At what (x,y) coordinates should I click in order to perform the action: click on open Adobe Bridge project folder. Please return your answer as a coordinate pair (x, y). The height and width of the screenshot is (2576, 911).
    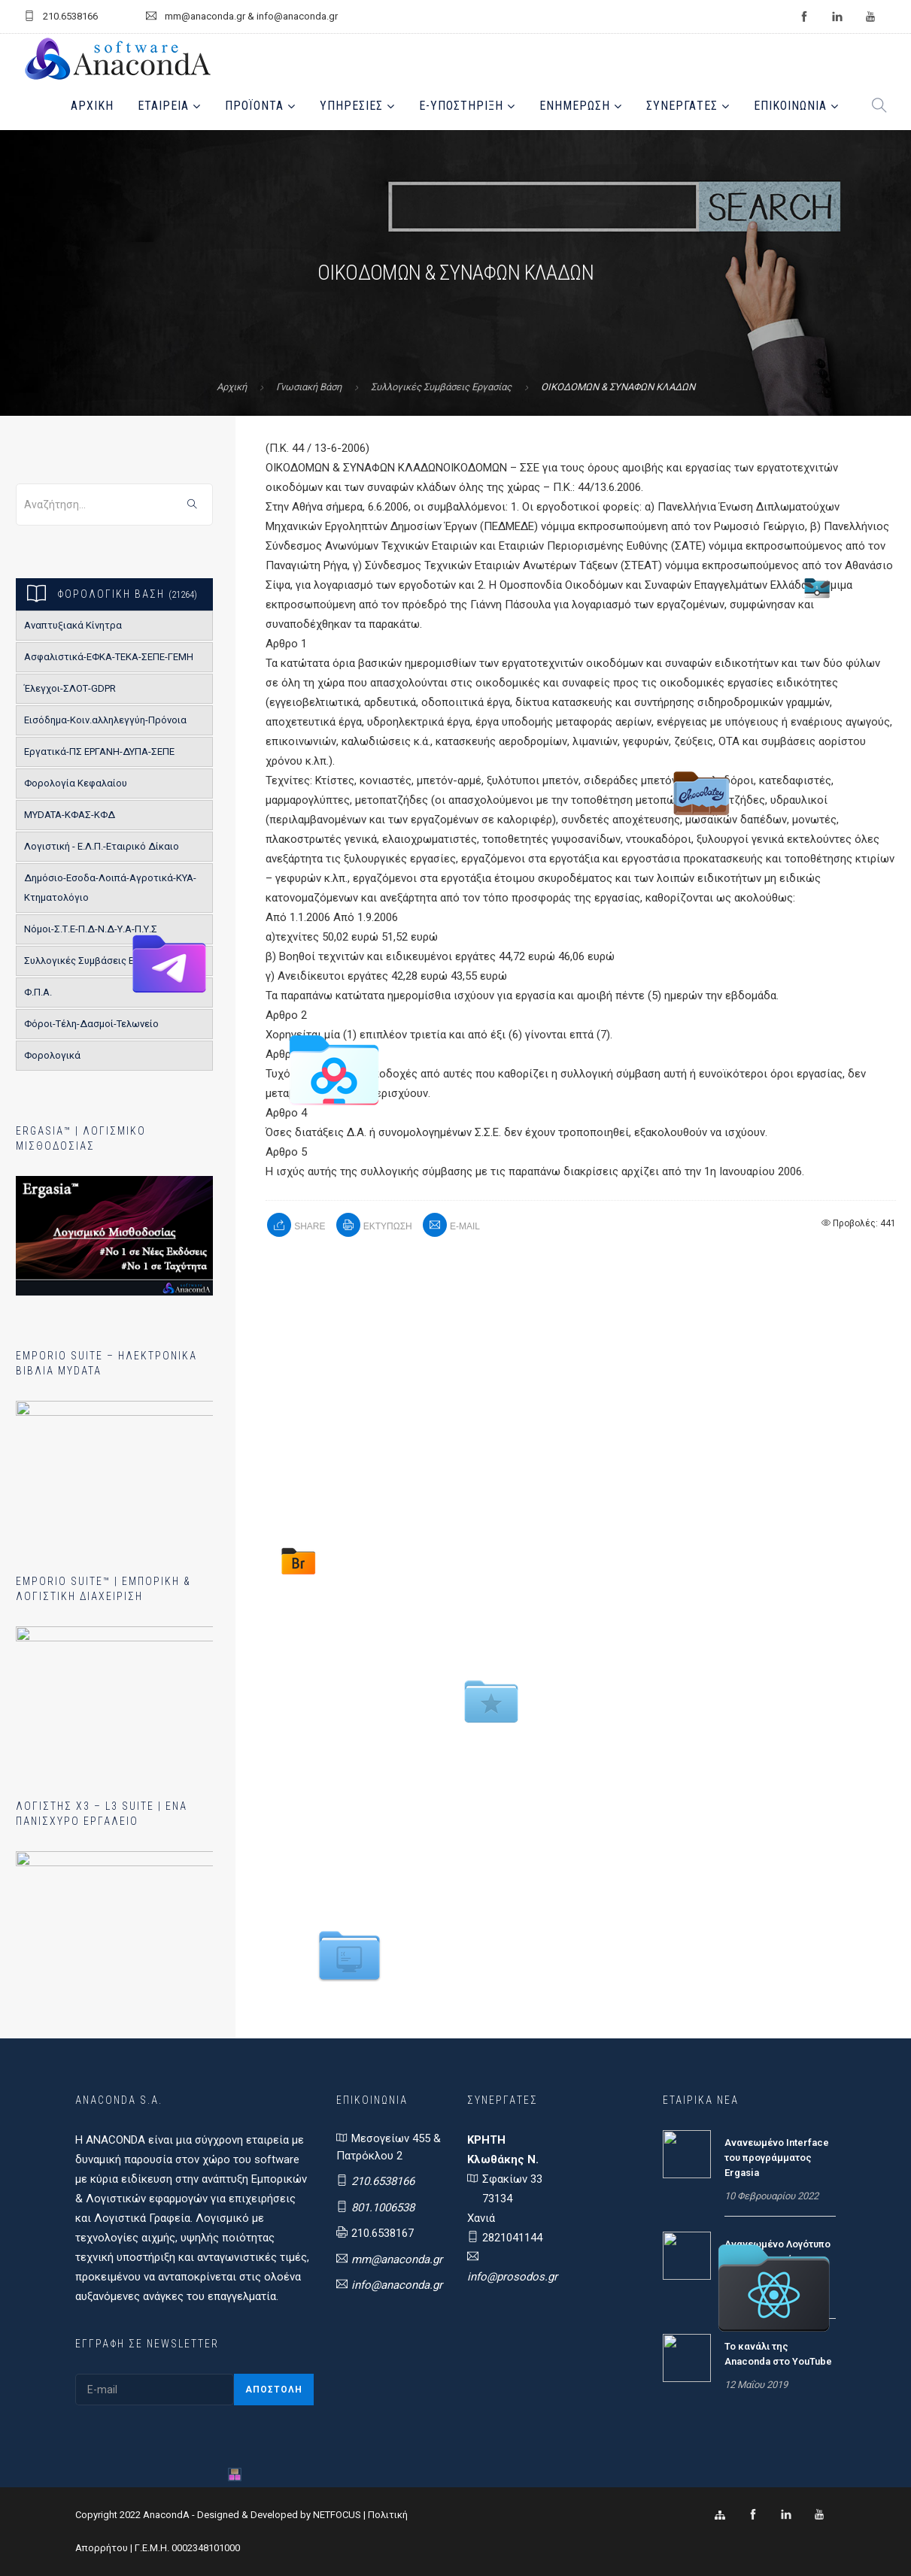
    Looking at the image, I should click on (298, 1562).